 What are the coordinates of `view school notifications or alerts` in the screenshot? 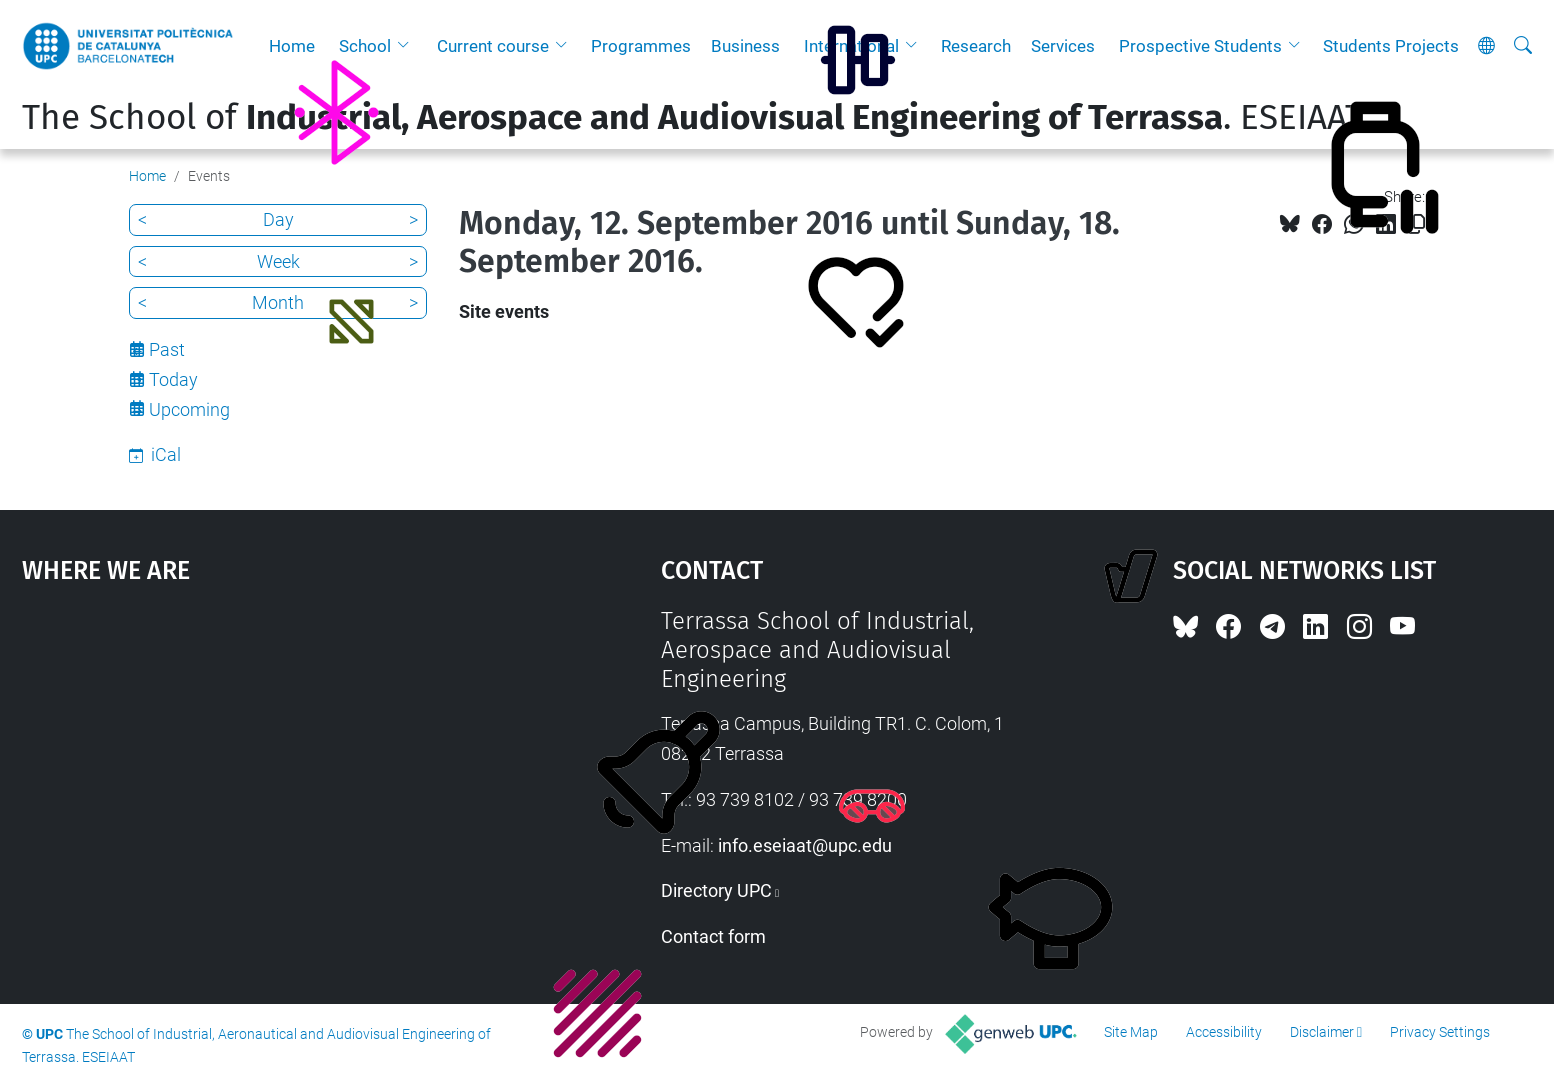 It's located at (658, 772).